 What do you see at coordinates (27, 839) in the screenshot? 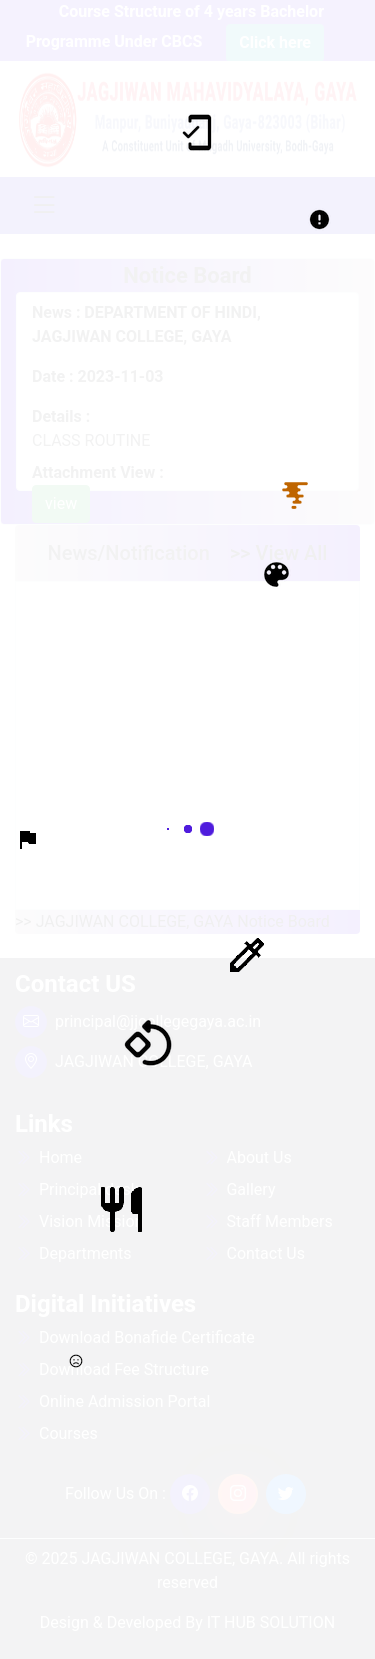
I see `flag or mark an item for follow-up` at bounding box center [27, 839].